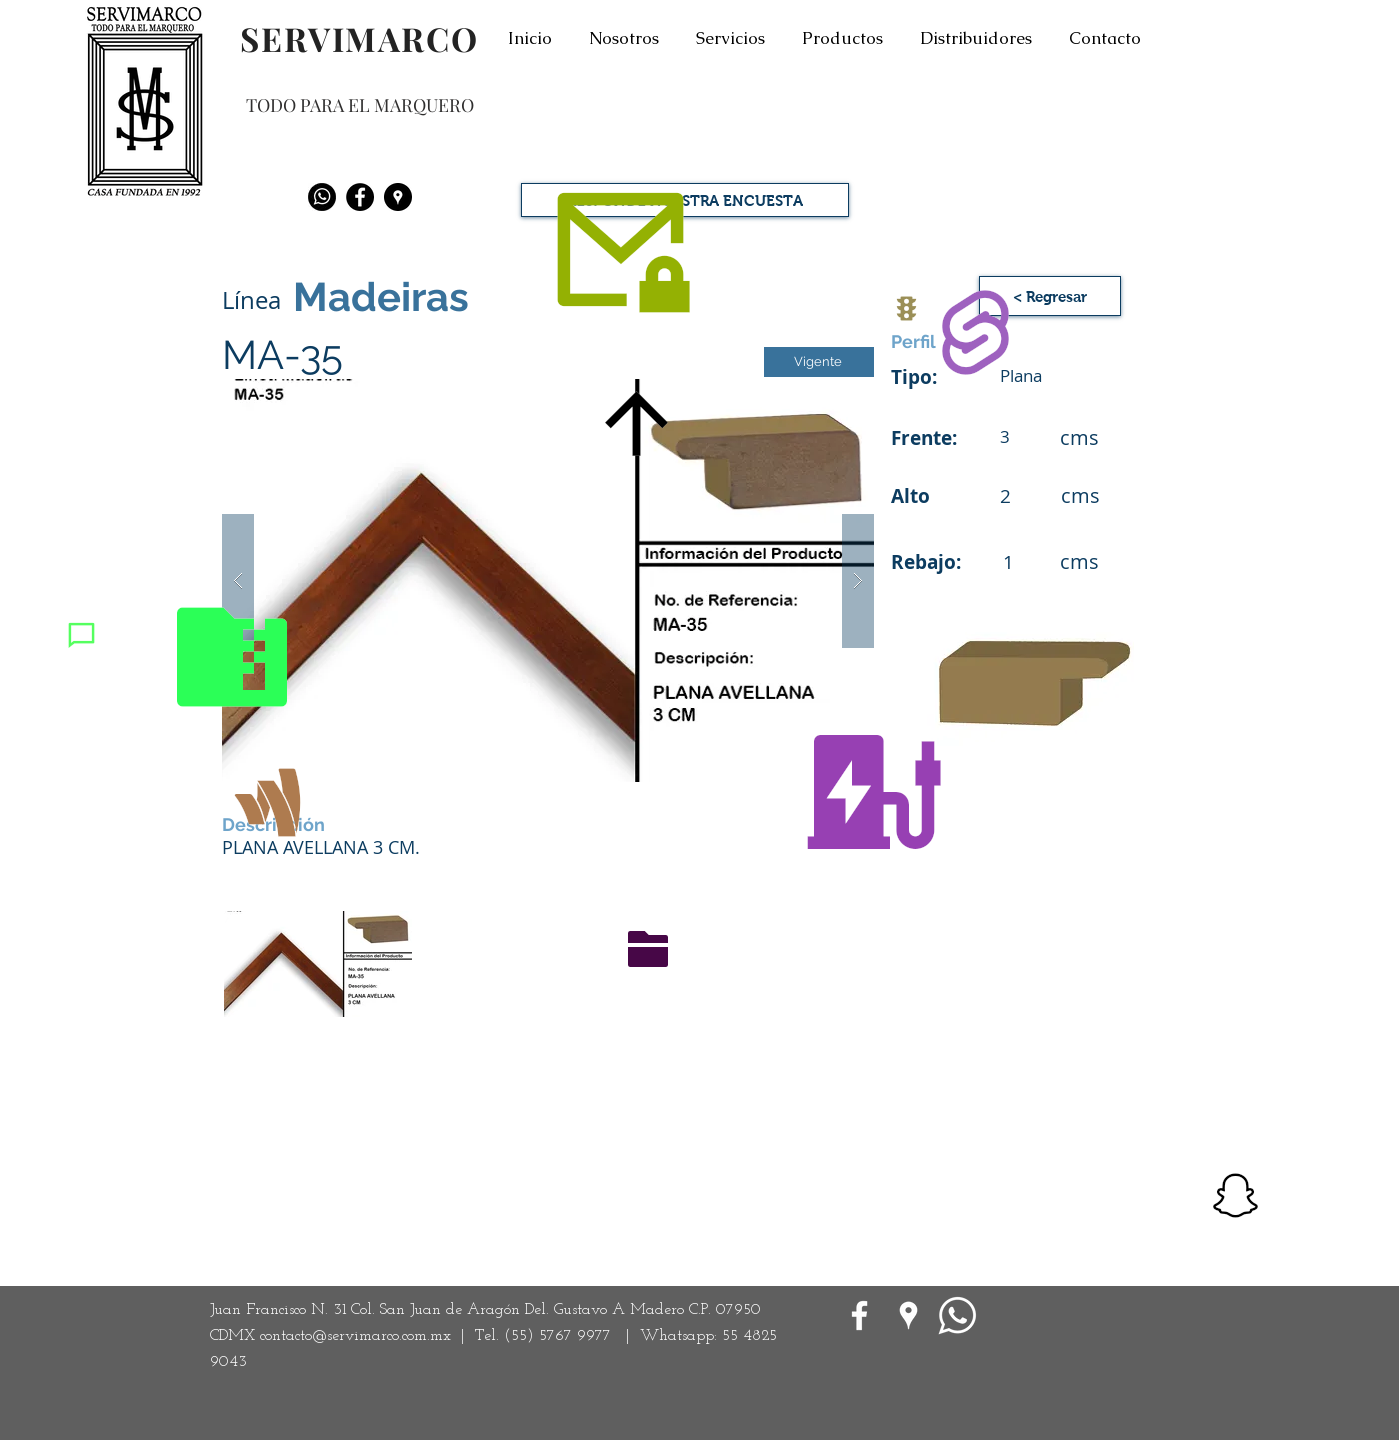  Describe the element at coordinates (1235, 1195) in the screenshot. I see `open snapchat app` at that location.